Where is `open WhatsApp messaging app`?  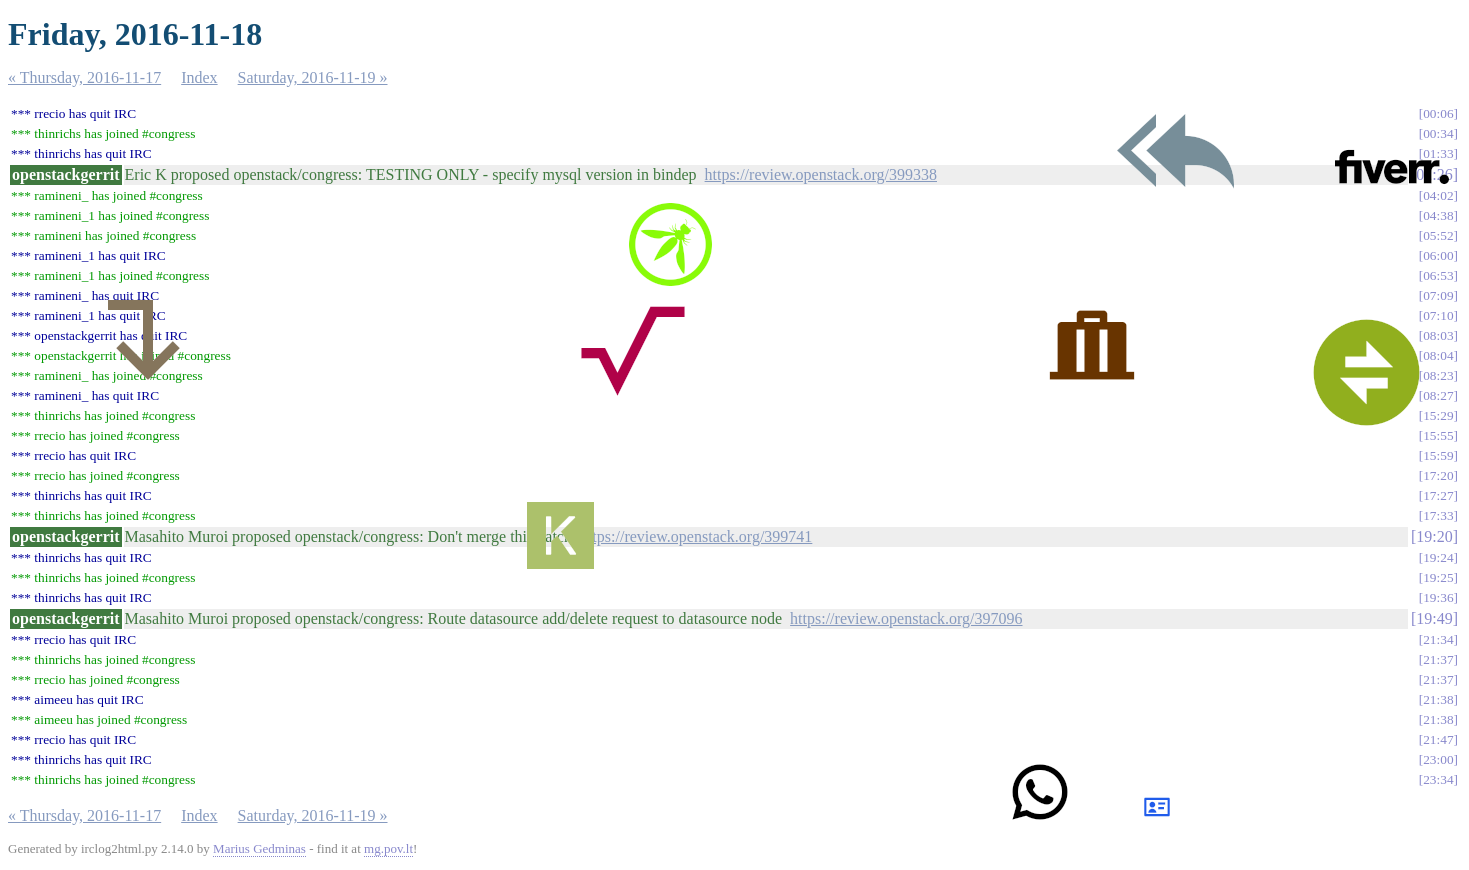 open WhatsApp messaging app is located at coordinates (1040, 792).